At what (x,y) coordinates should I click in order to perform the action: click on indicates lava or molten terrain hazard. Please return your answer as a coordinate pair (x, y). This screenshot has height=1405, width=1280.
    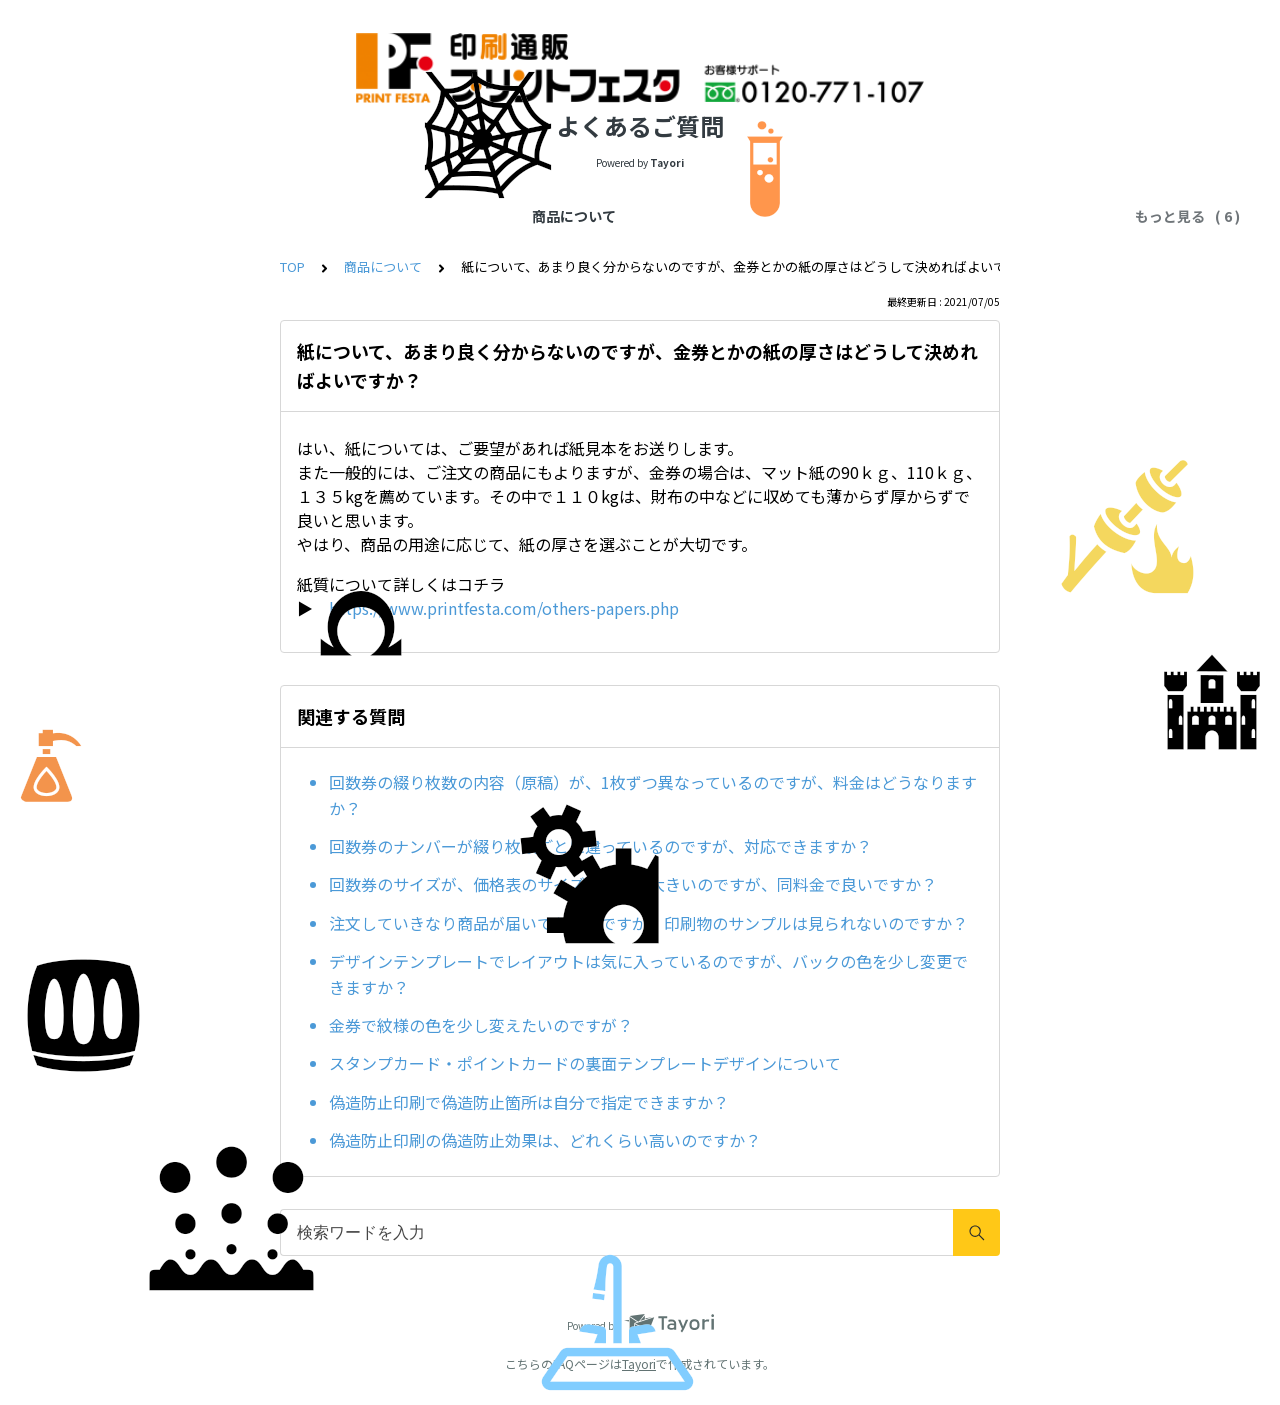
    Looking at the image, I should click on (231, 1218).